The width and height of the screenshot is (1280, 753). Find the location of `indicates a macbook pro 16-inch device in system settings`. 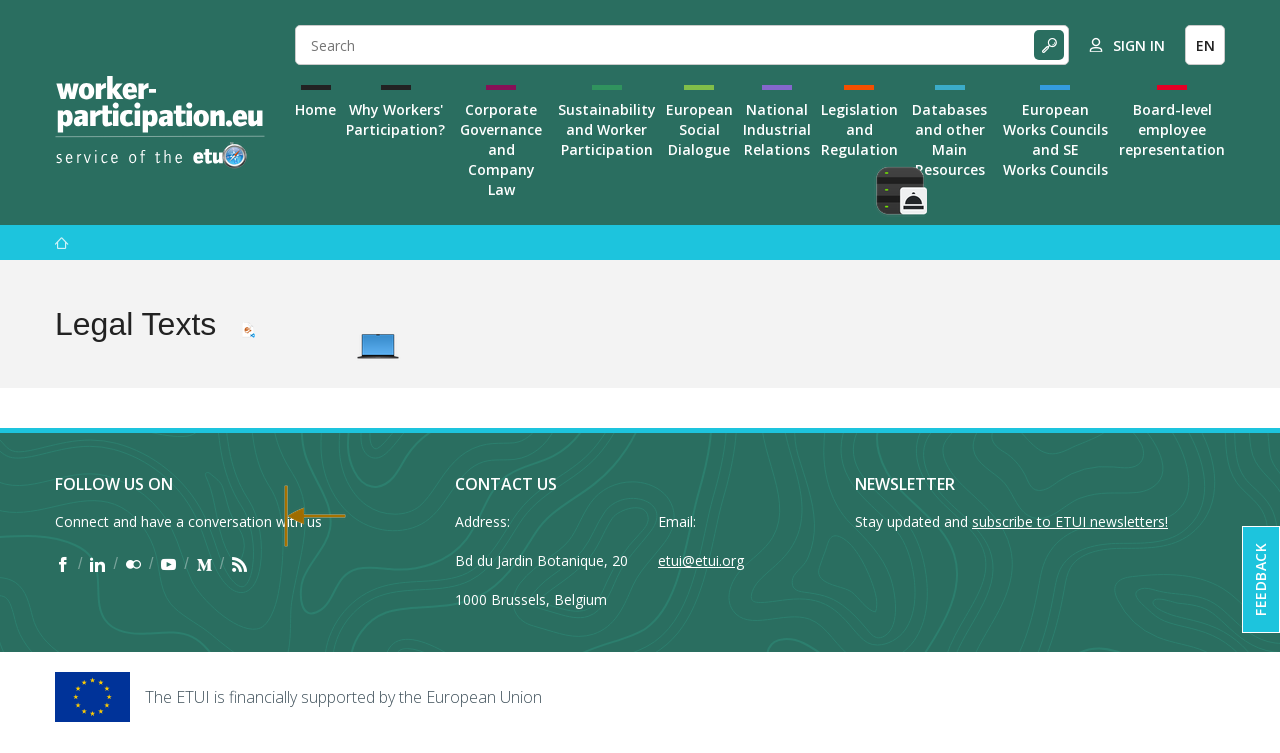

indicates a macbook pro 16-inch device in system settings is located at coordinates (378, 345).